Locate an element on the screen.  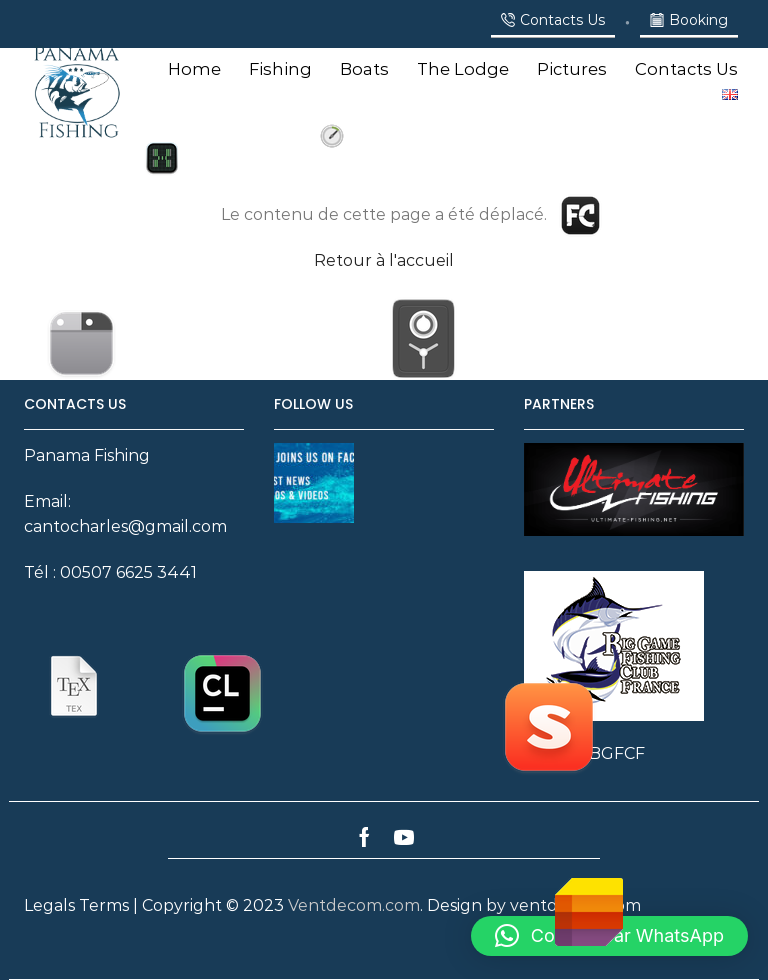
open sysprof system profiler is located at coordinates (332, 136).